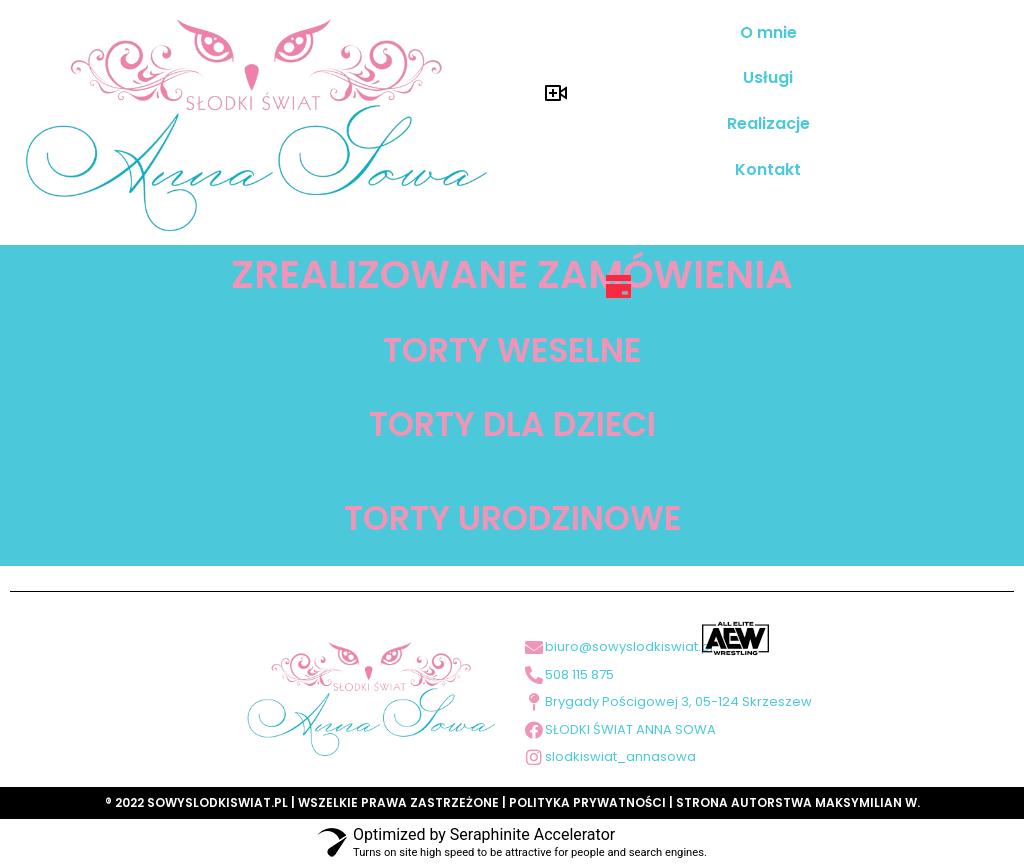 The image size is (1024, 867). I want to click on visit the All Elite Wrestling website, so click(735, 638).